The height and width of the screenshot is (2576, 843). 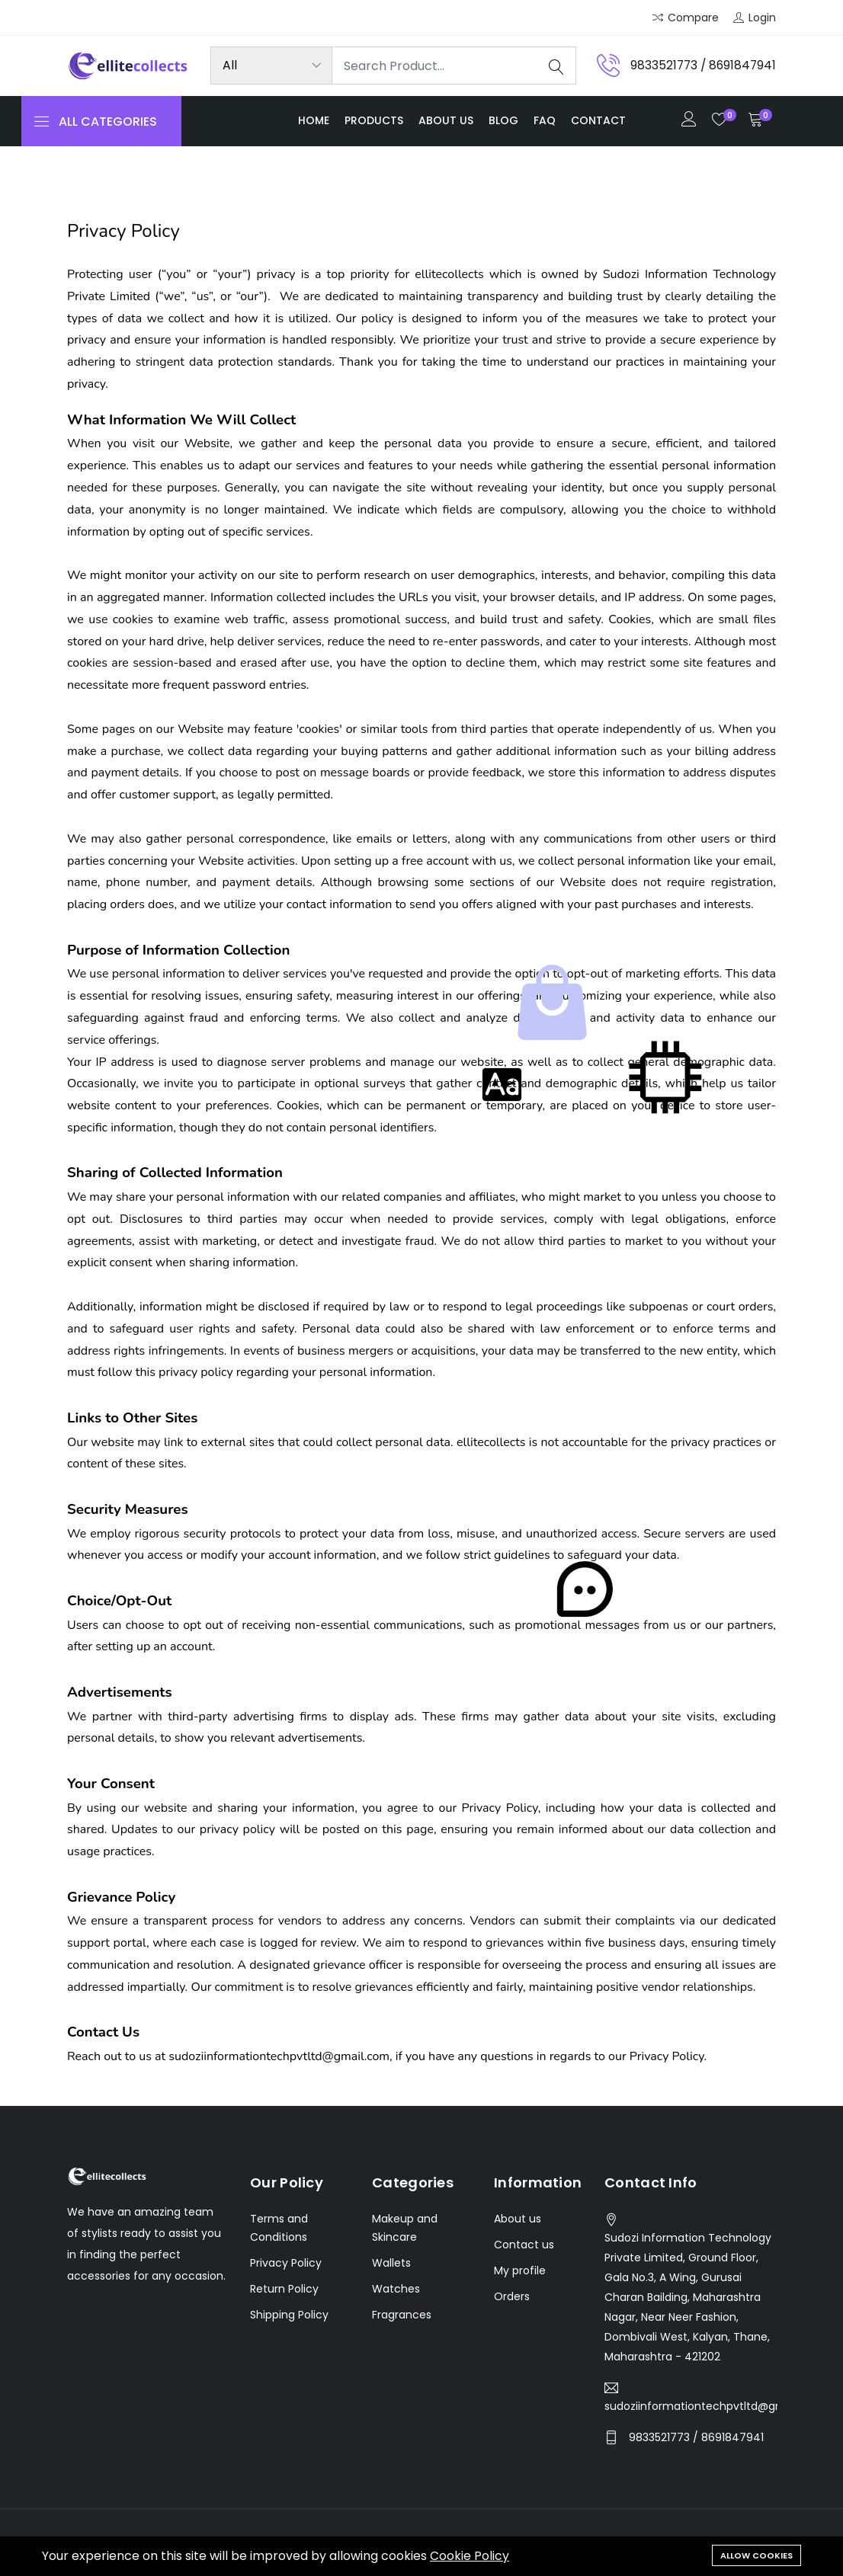 I want to click on view hardware or processor information, so click(x=668, y=1080).